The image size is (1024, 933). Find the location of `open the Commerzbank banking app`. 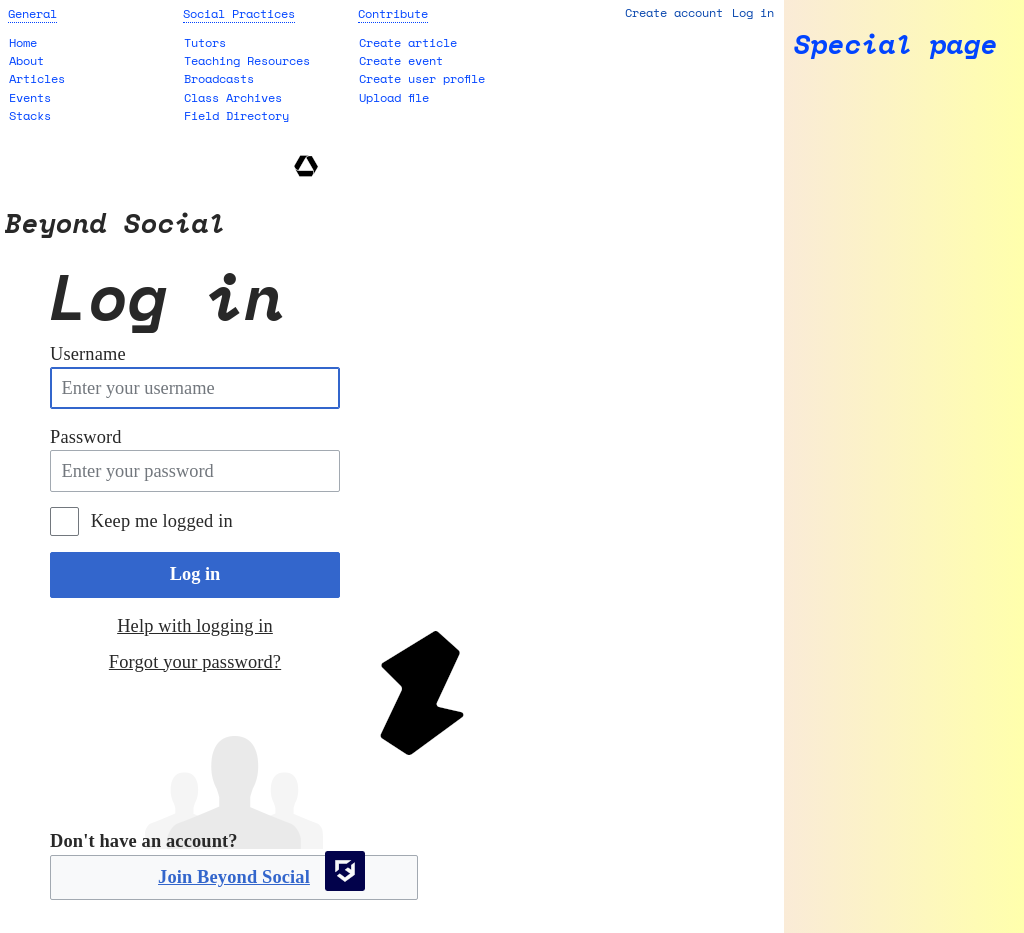

open the Commerzbank banking app is located at coordinates (306, 166).